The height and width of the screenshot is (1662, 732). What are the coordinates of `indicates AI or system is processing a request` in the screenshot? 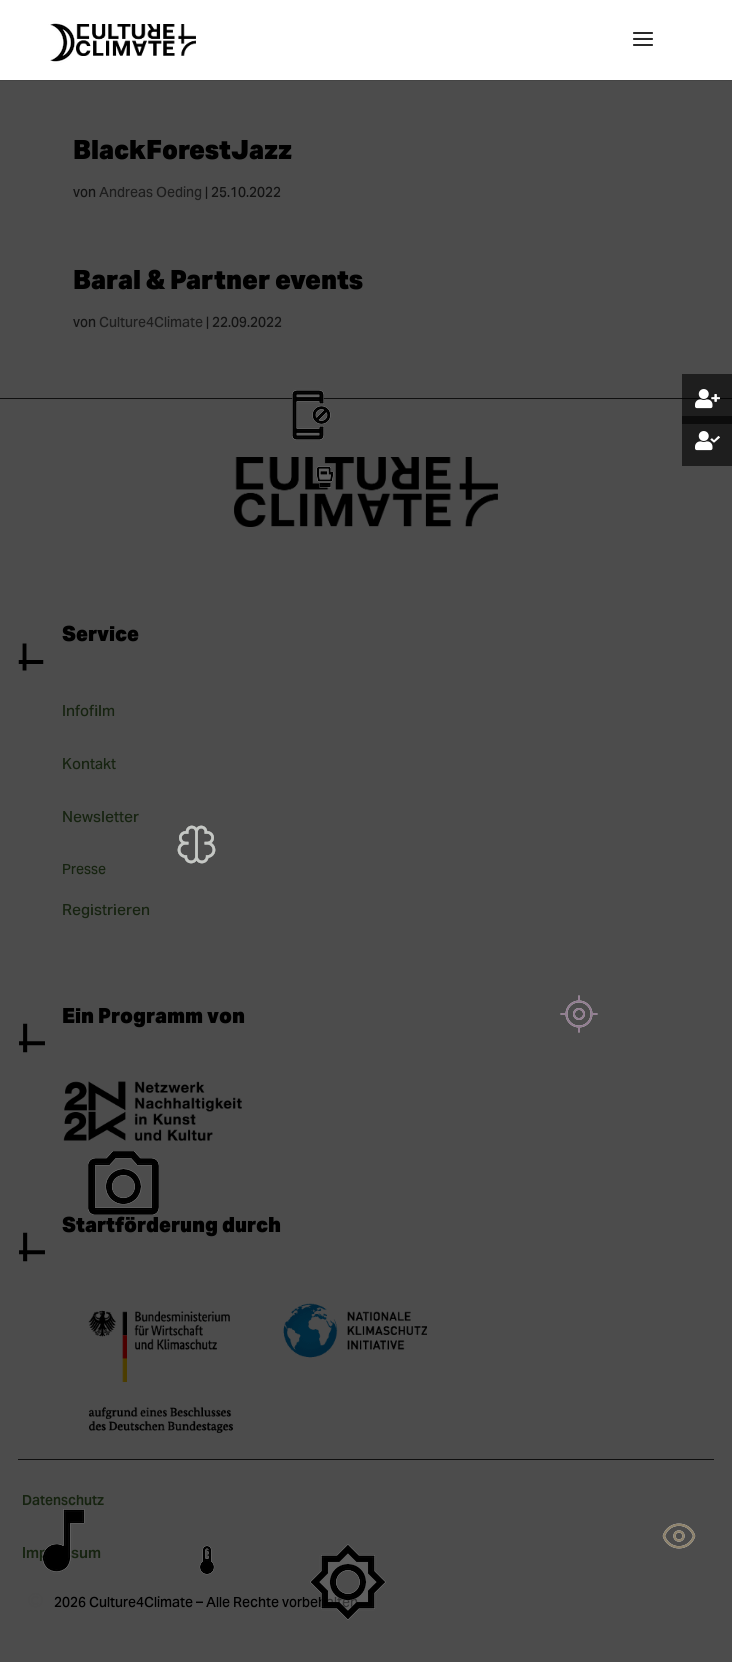 It's located at (196, 844).